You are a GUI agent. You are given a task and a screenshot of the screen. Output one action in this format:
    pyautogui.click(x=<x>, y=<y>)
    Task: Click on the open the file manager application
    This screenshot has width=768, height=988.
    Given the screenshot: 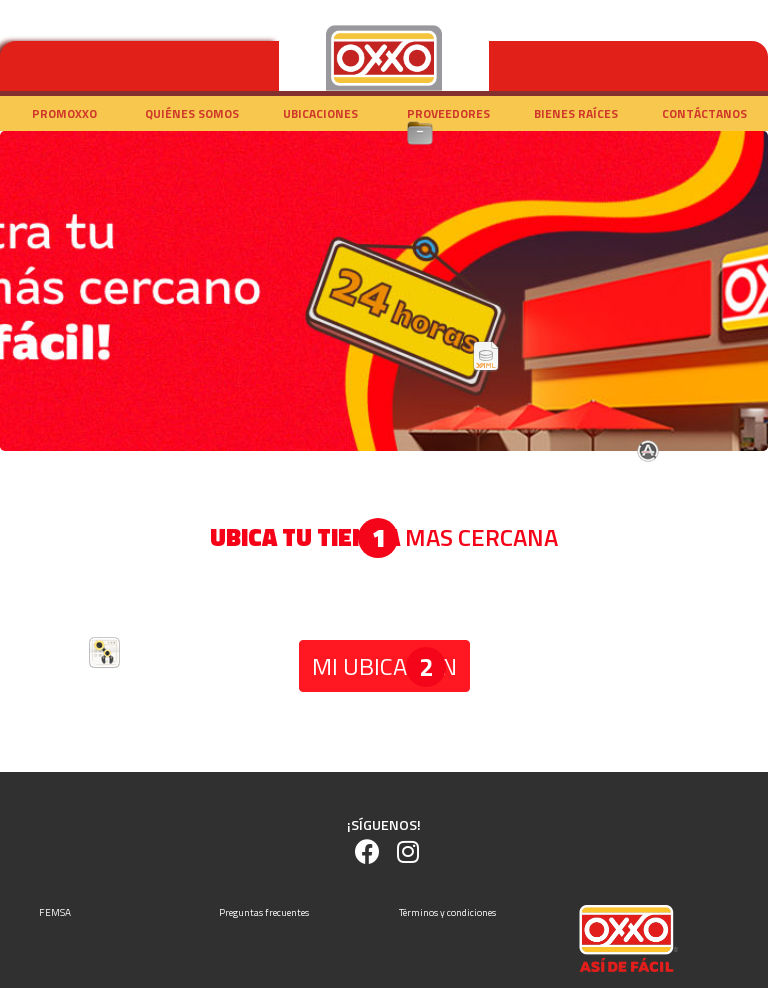 What is the action you would take?
    pyautogui.click(x=420, y=133)
    